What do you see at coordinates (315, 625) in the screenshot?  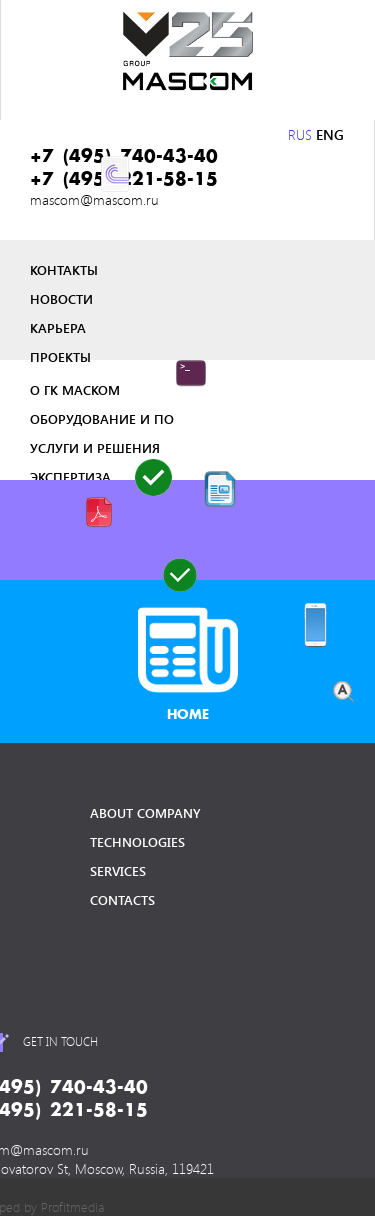 I see `iPhone 7 Plus device icon` at bounding box center [315, 625].